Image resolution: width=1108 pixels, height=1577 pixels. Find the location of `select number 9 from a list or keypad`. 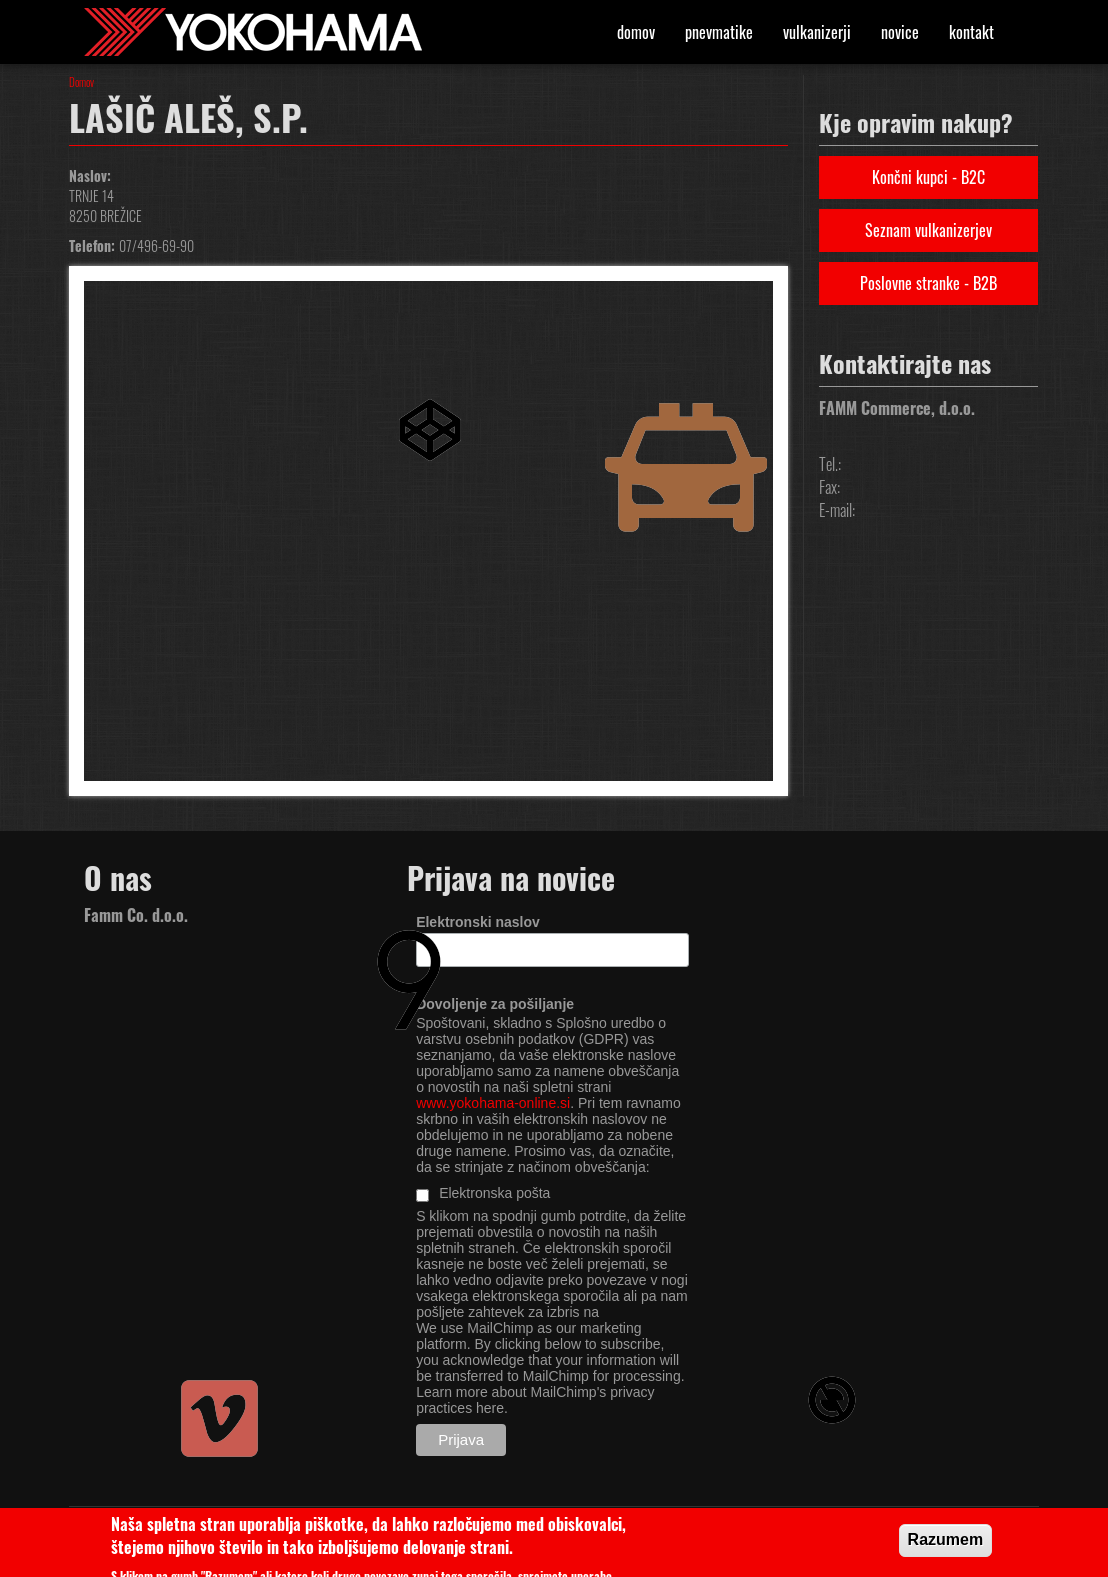

select number 9 from a list or keypad is located at coordinates (409, 981).